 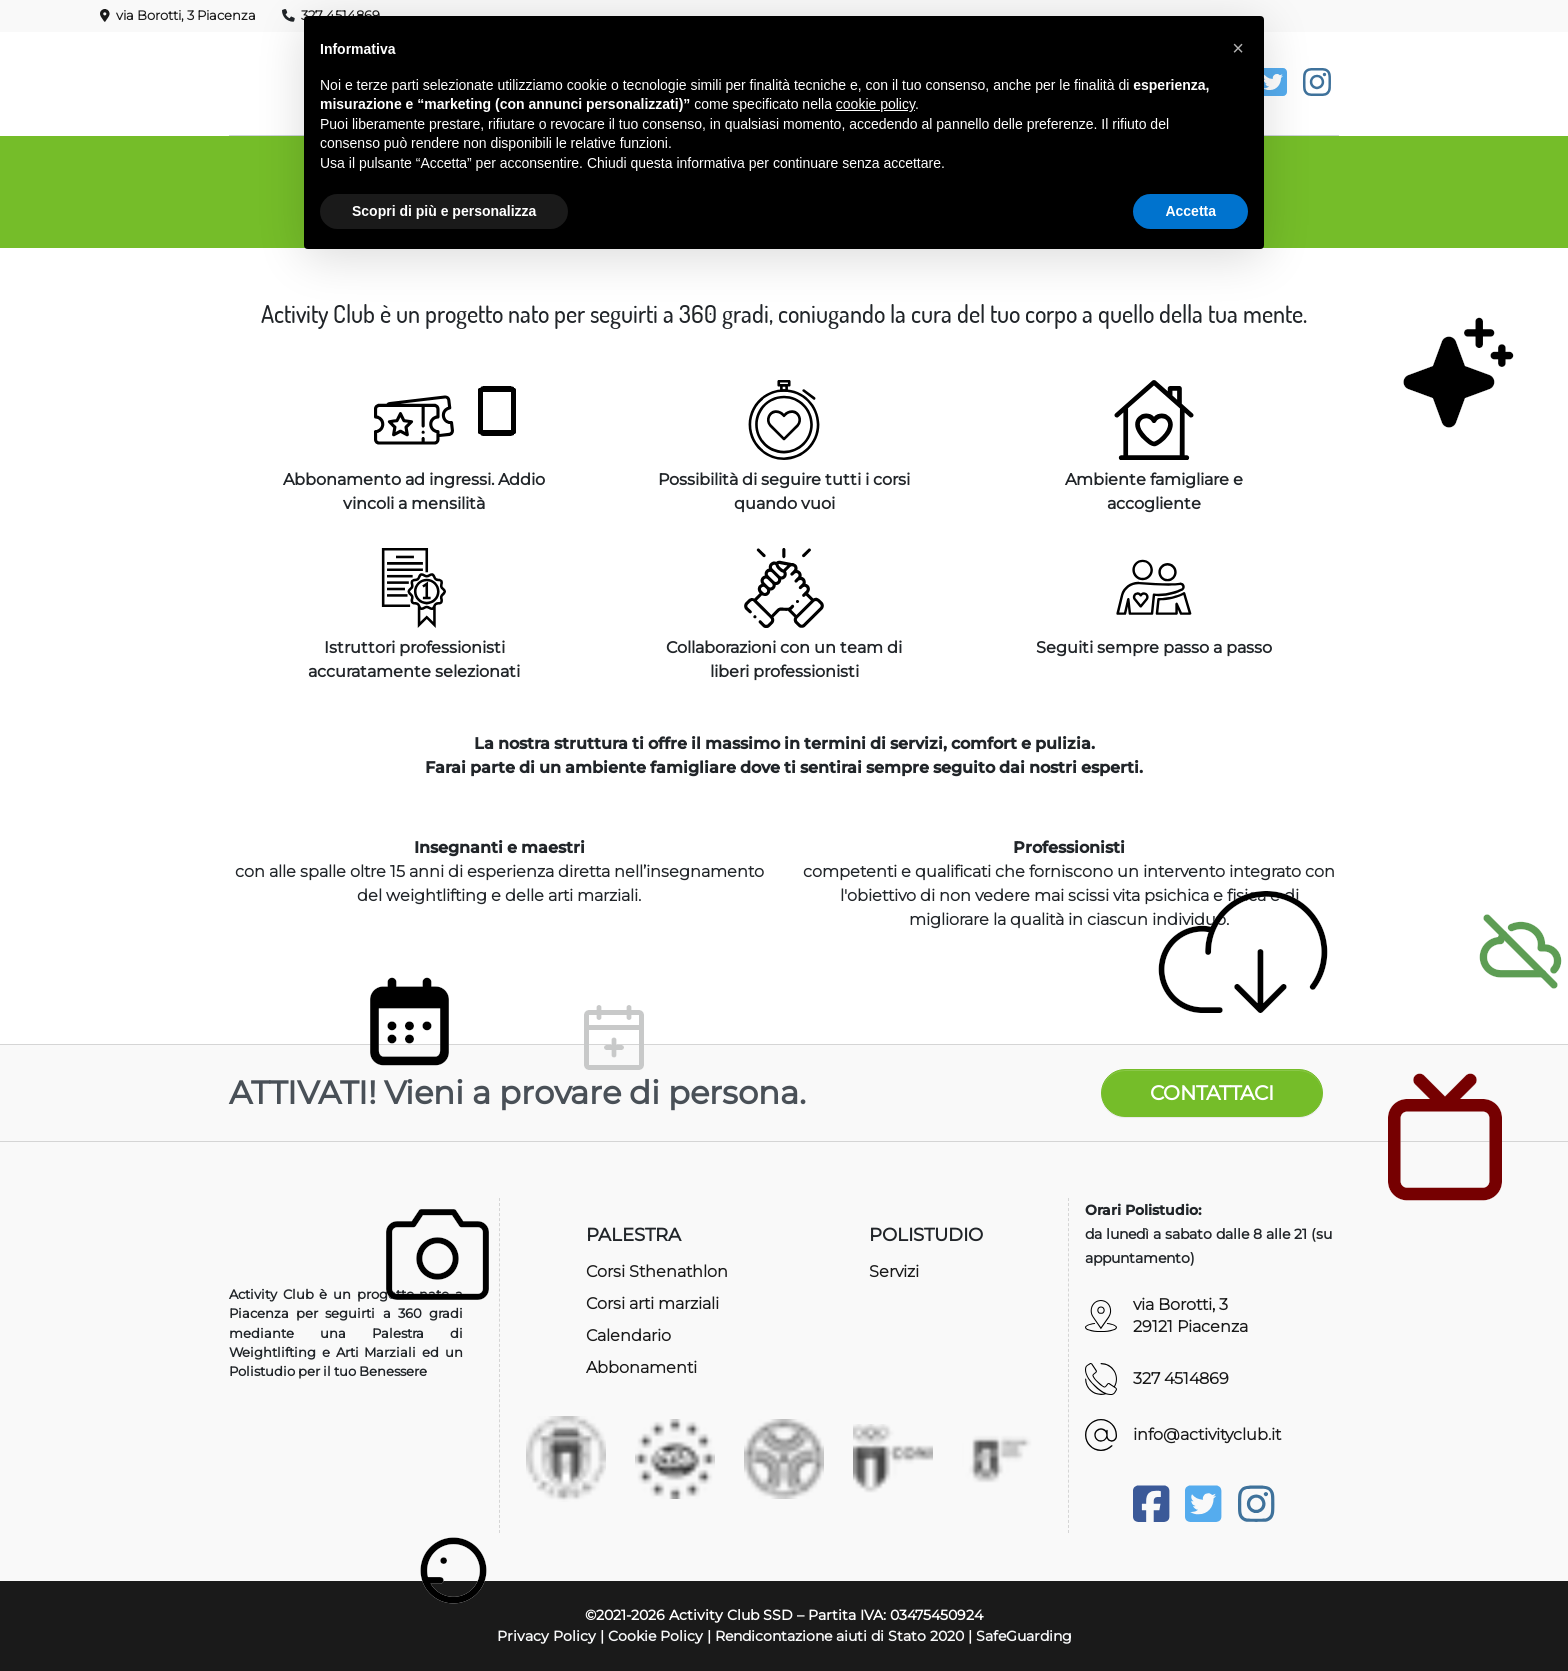 I want to click on take a photo, so click(x=437, y=1256).